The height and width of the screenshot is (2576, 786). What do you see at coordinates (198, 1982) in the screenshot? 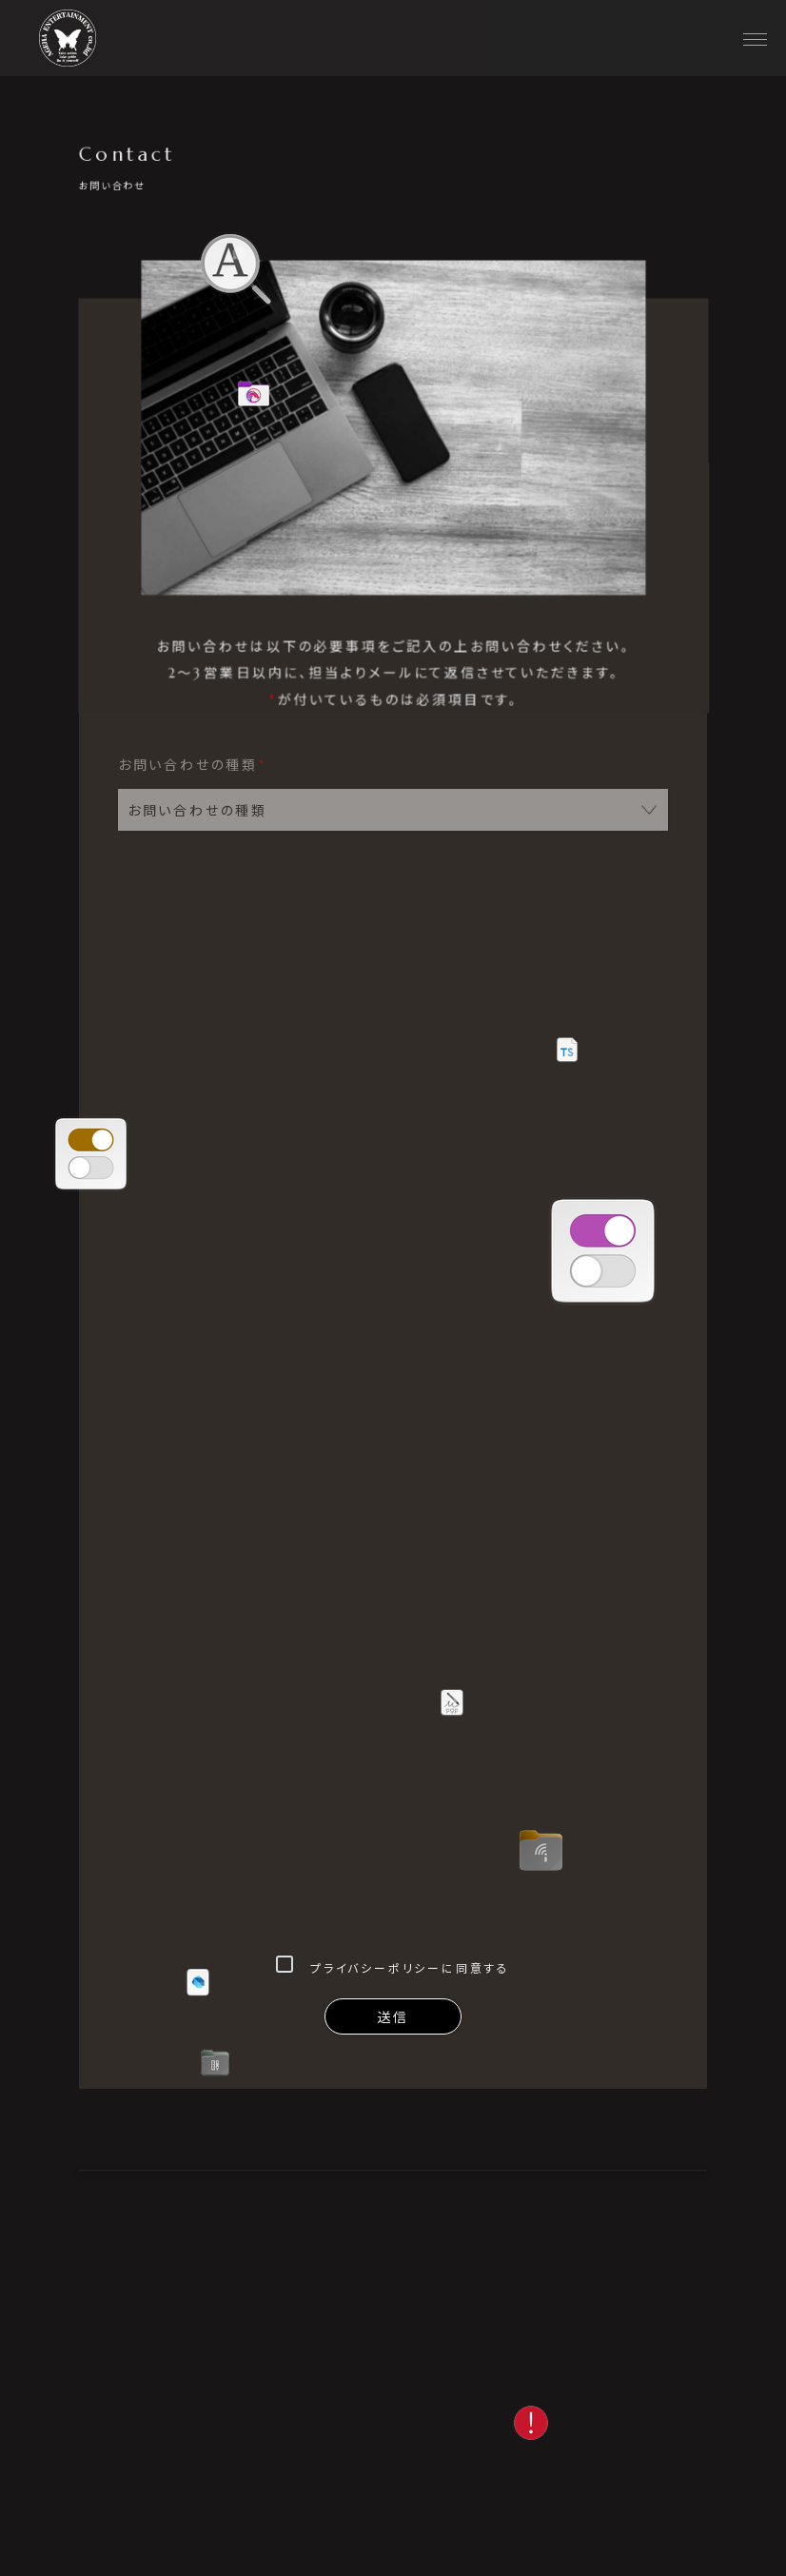
I see `a dart programming language source file` at bounding box center [198, 1982].